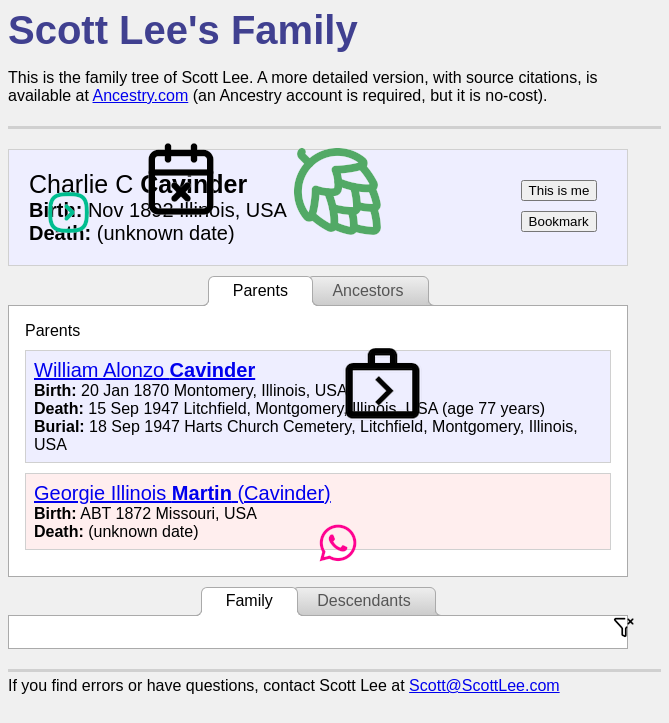  What do you see at coordinates (624, 627) in the screenshot?
I see `clear all active filters` at bounding box center [624, 627].